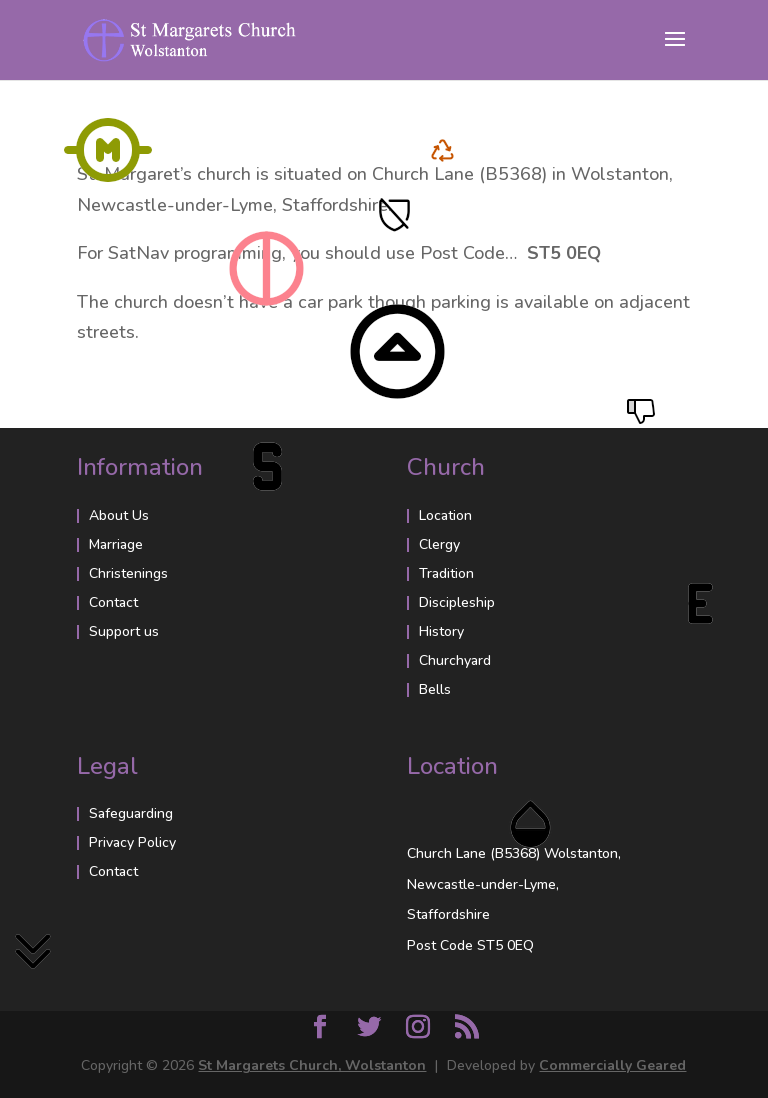 The height and width of the screenshot is (1098, 768). I want to click on adjust opacity or transparency settings, so click(530, 823).